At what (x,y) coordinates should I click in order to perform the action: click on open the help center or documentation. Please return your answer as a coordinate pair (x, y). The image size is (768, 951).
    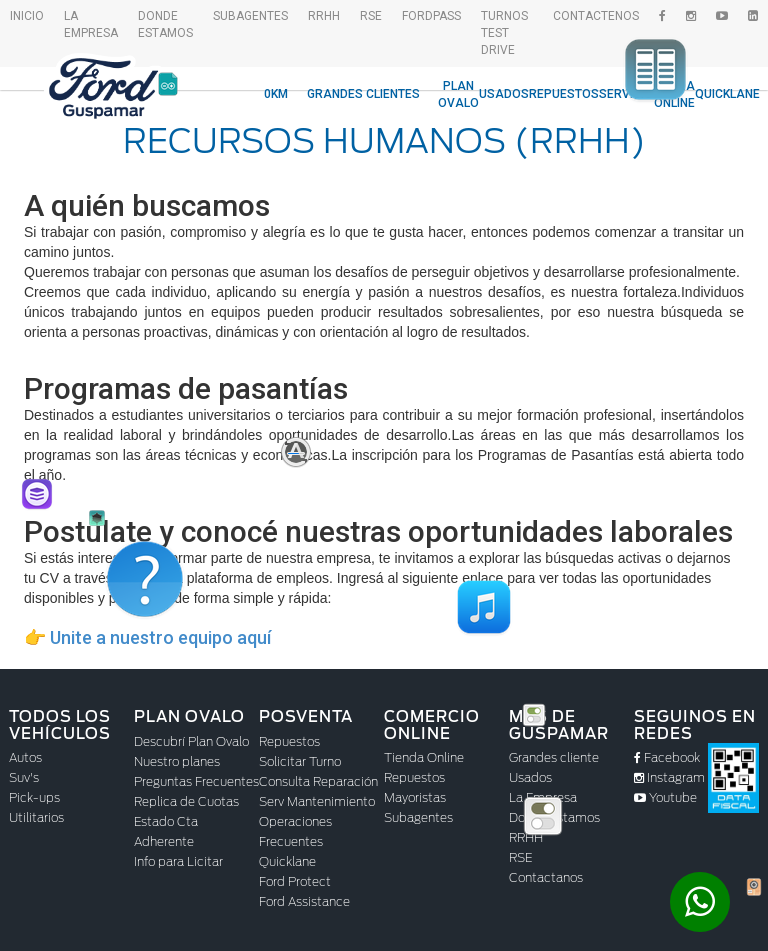
    Looking at the image, I should click on (145, 579).